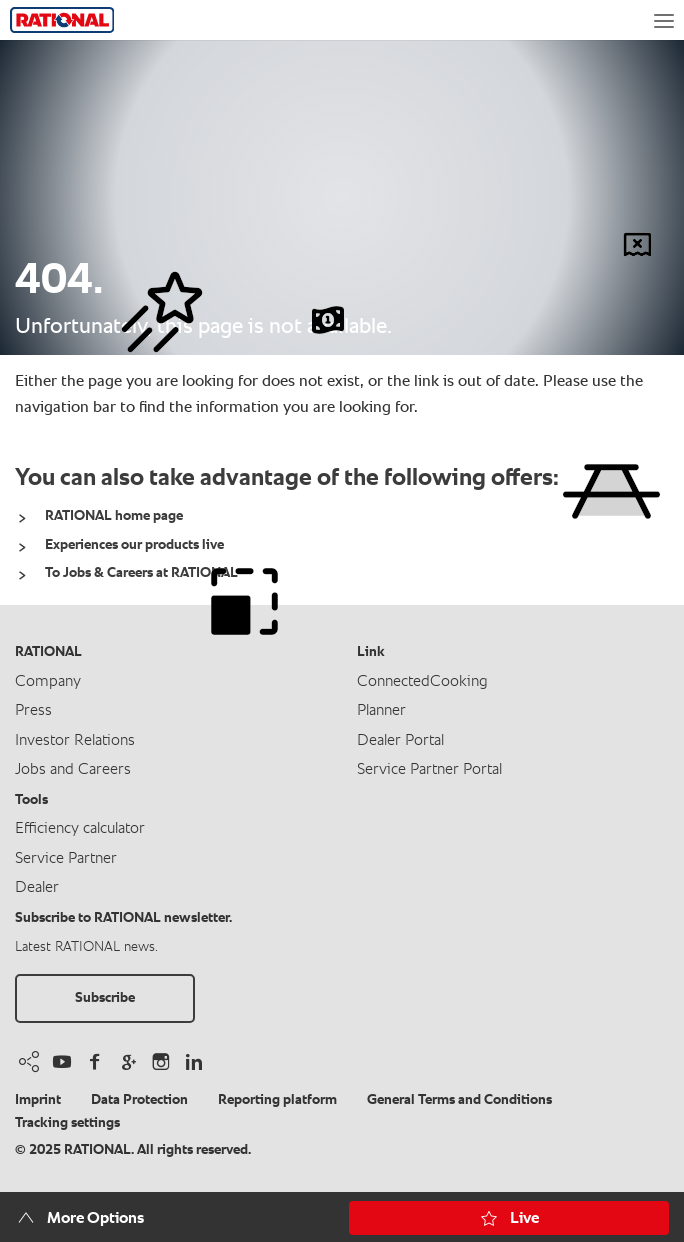 Image resolution: width=684 pixels, height=1242 pixels. I want to click on find nearby picnic areas, so click(611, 491).